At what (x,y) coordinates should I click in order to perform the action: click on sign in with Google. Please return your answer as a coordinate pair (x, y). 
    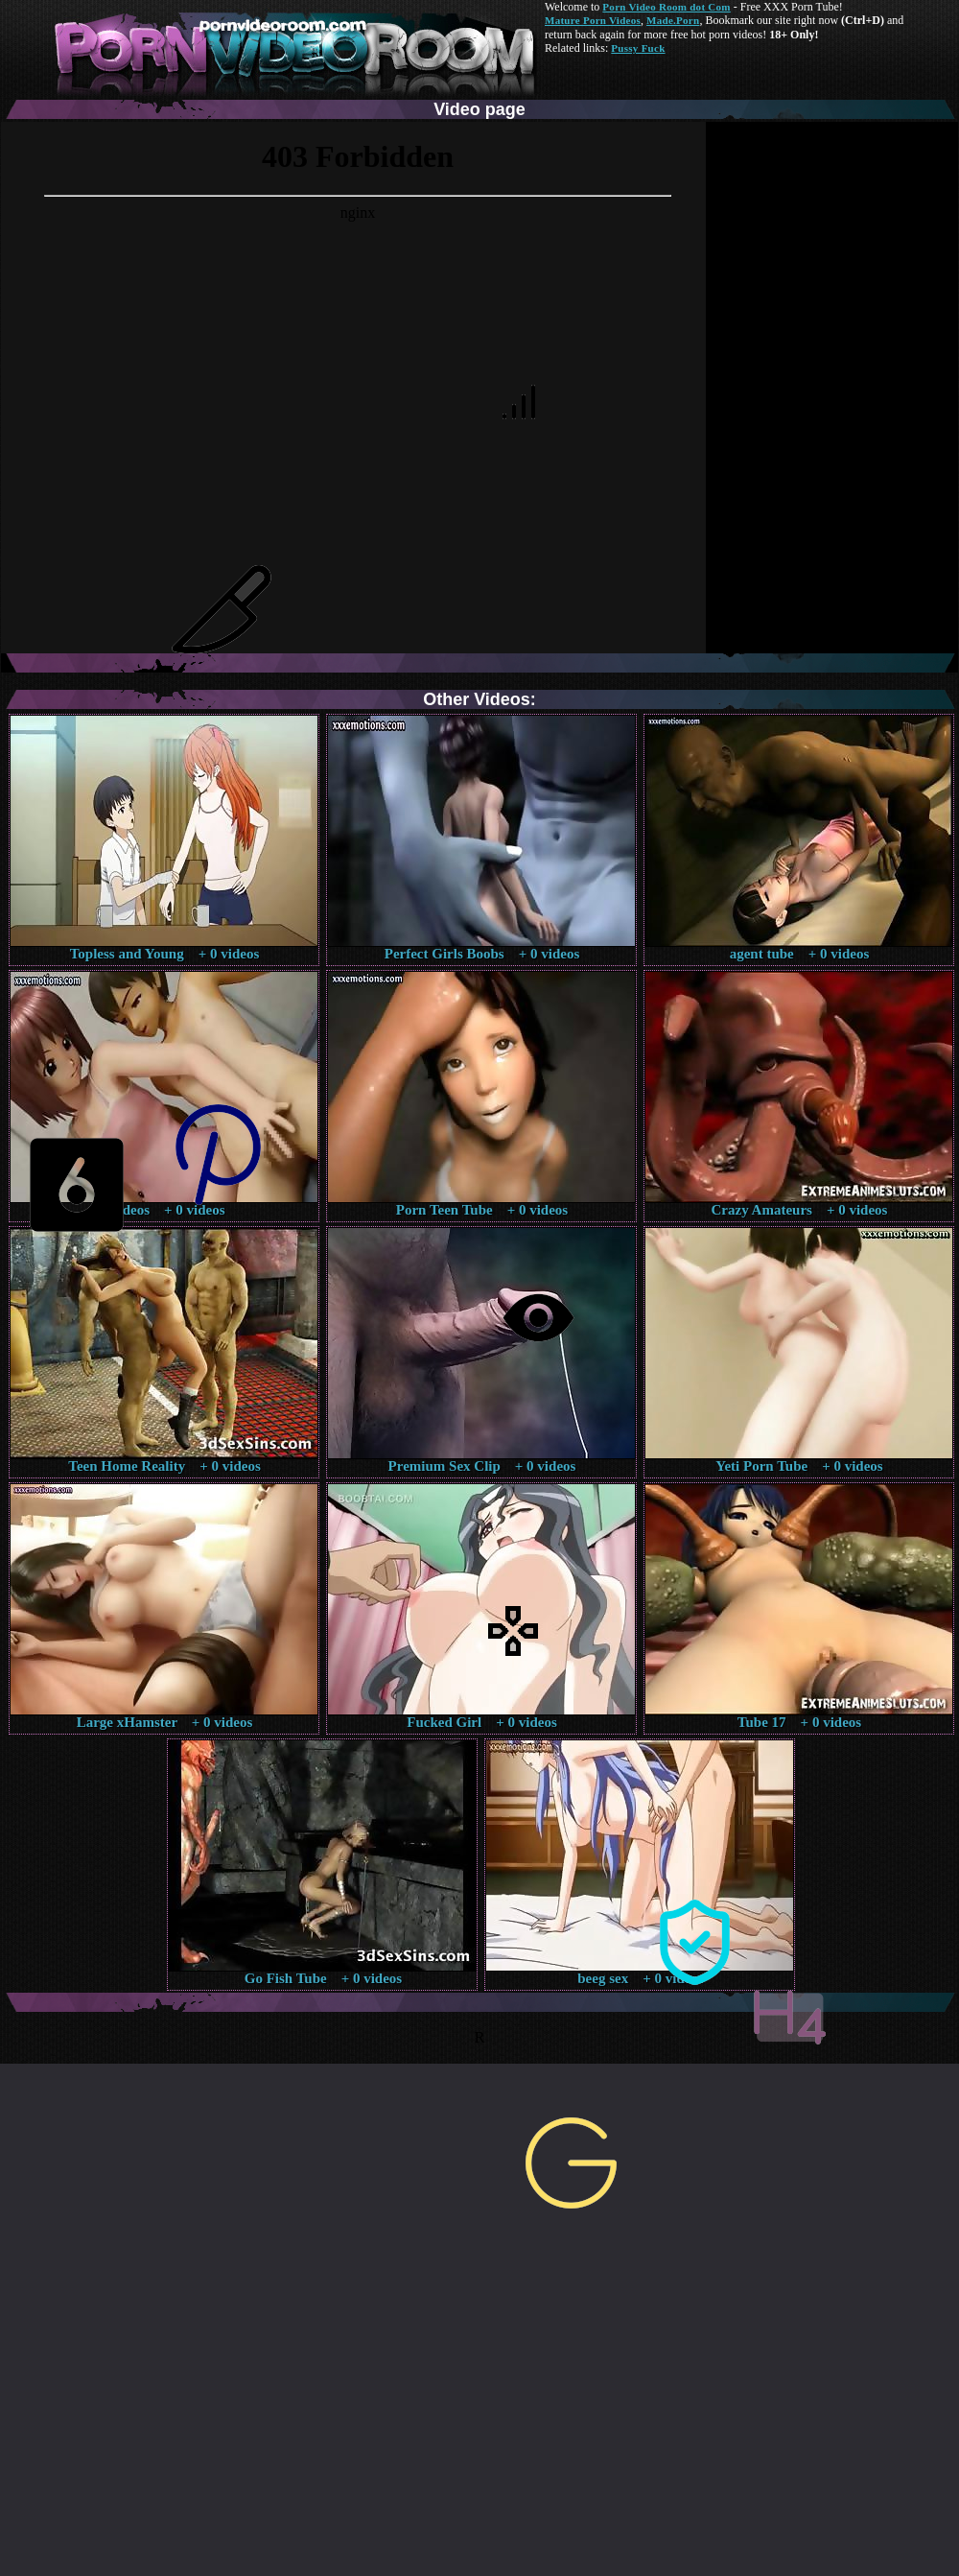
    Looking at the image, I should click on (571, 2162).